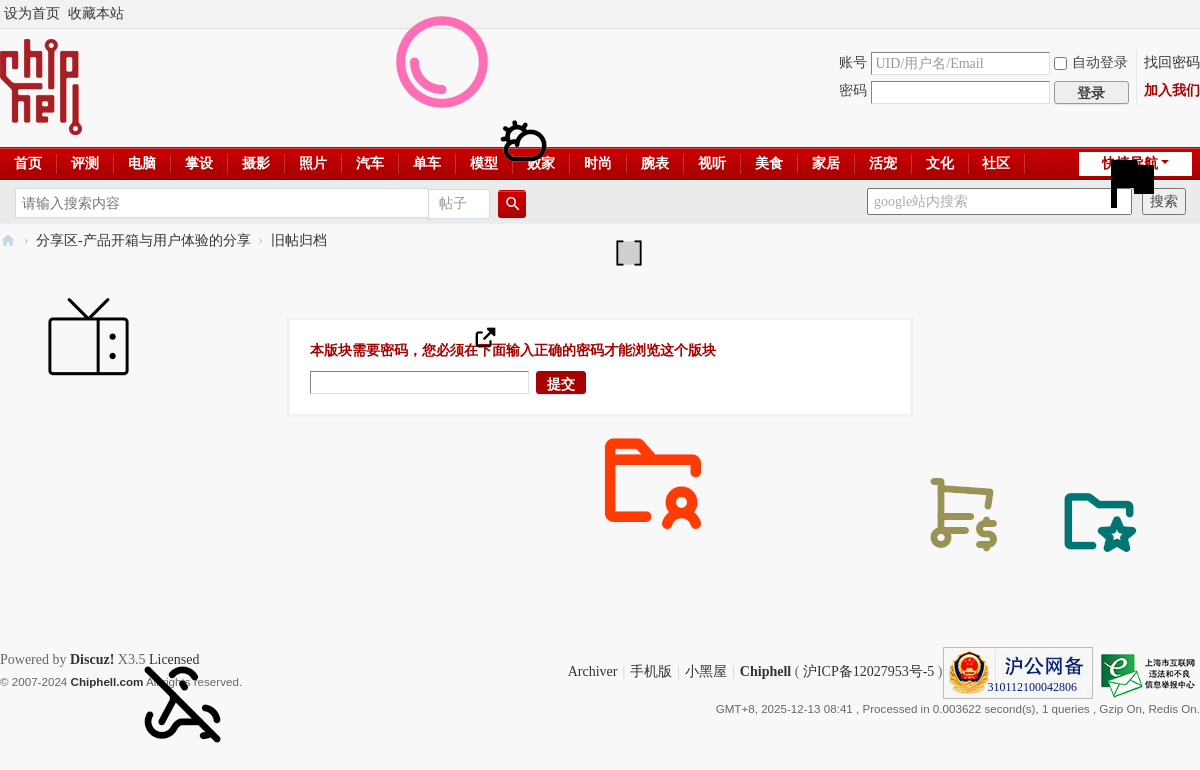  What do you see at coordinates (182, 704) in the screenshot?
I see `webhook integration disabled` at bounding box center [182, 704].